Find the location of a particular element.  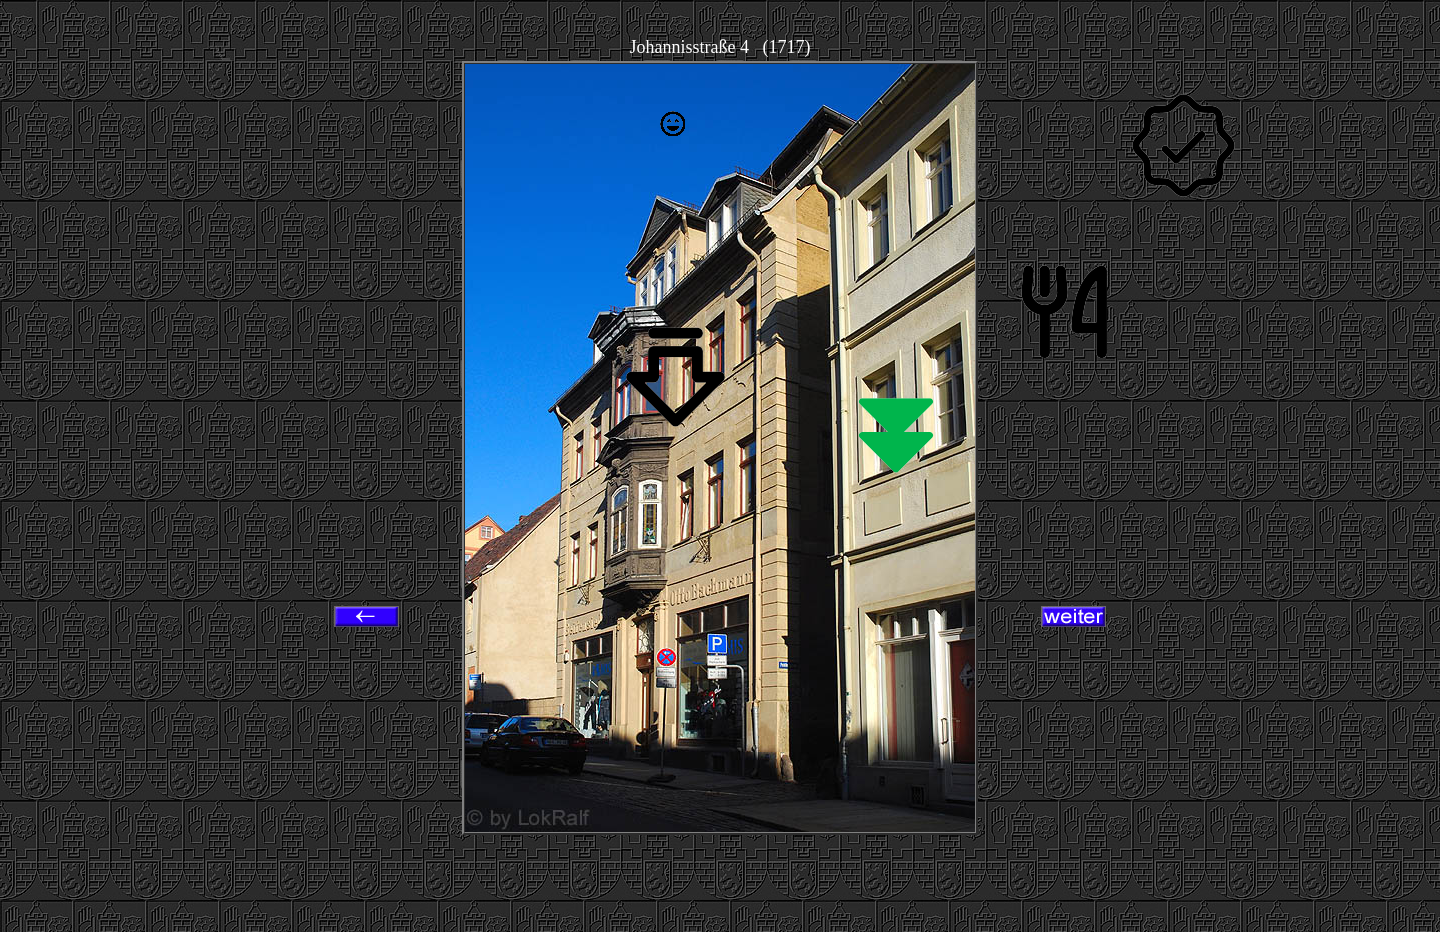

expand all sections or content is located at coordinates (896, 432).